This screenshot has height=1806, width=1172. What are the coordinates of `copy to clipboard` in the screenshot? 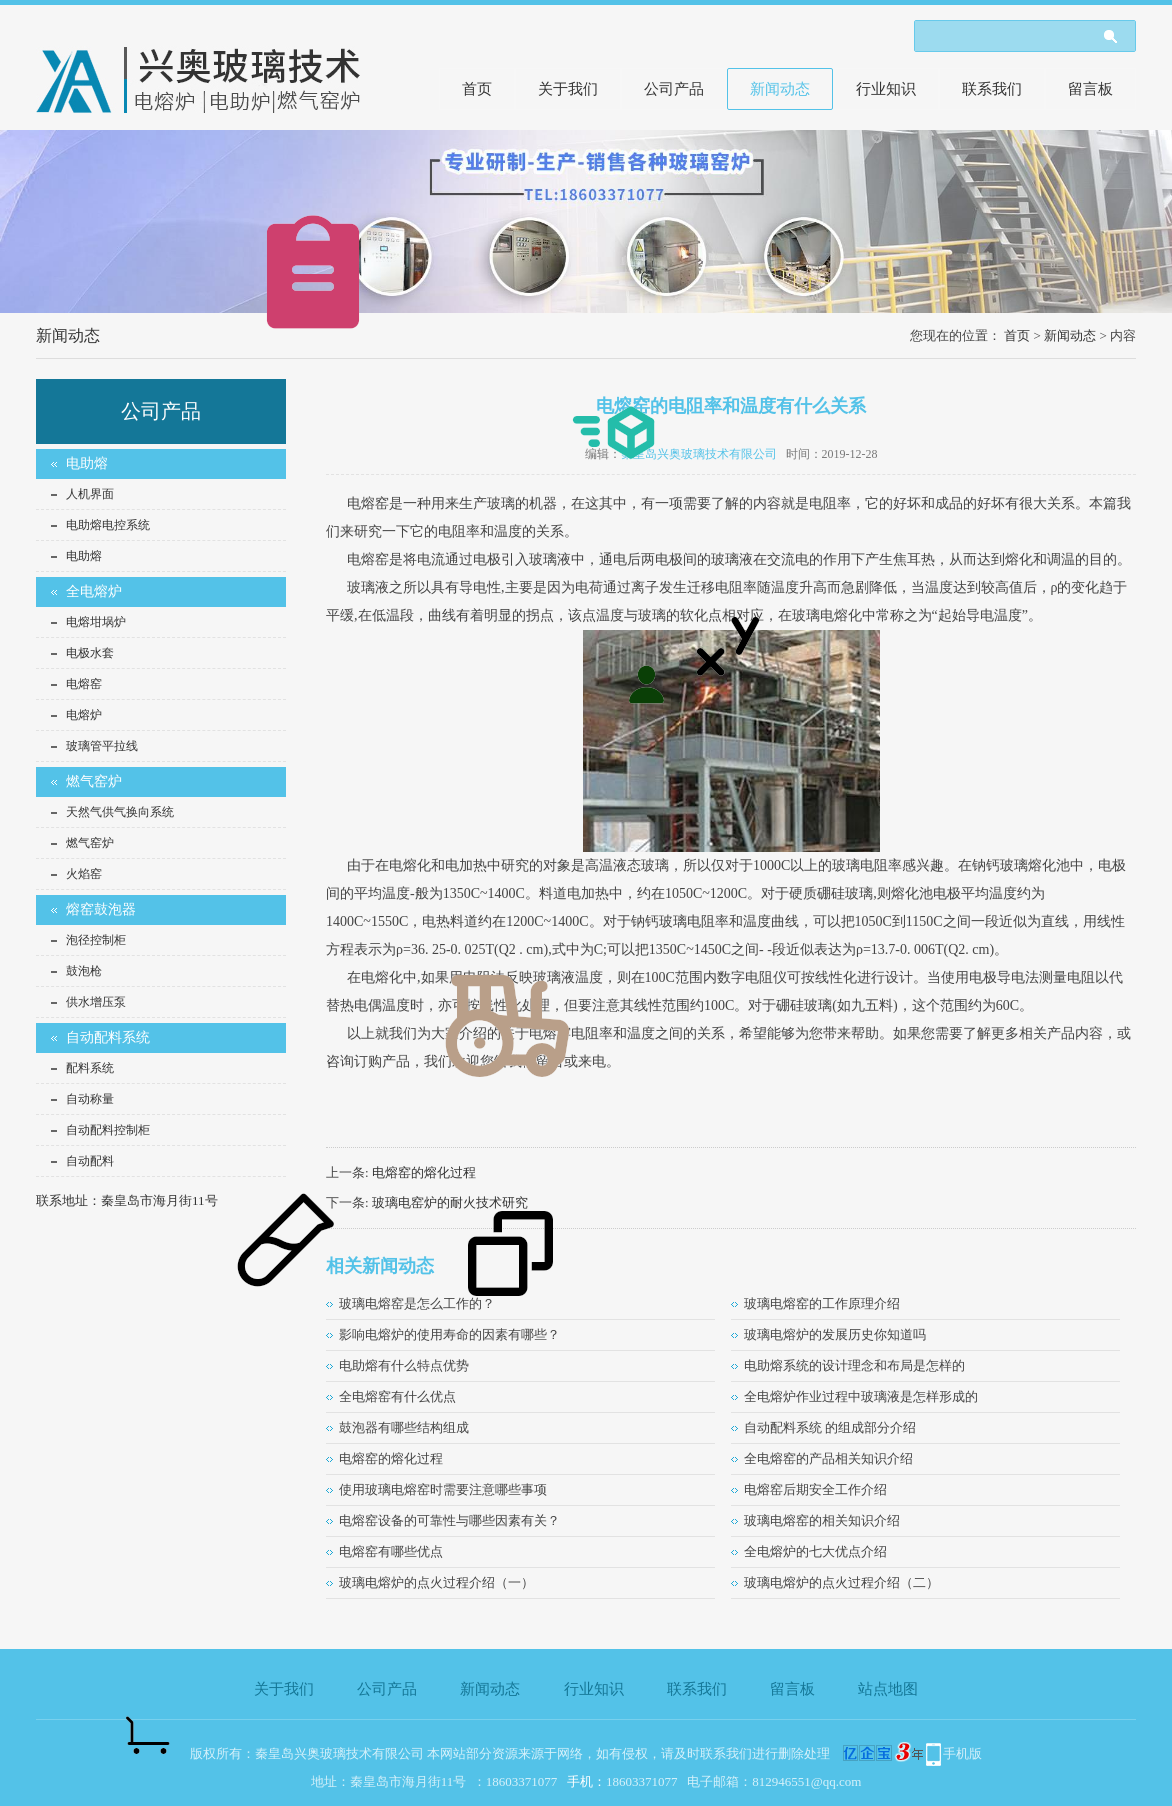 It's located at (510, 1253).